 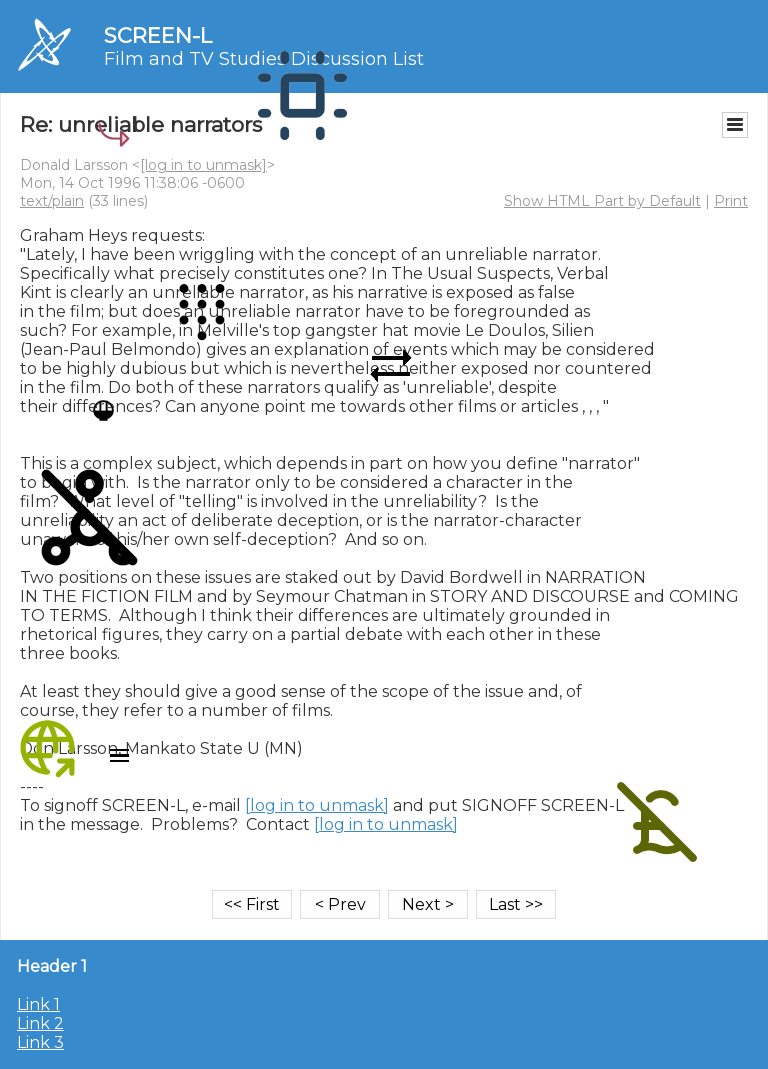 I want to click on reply to a message or comment, so click(x=114, y=135).